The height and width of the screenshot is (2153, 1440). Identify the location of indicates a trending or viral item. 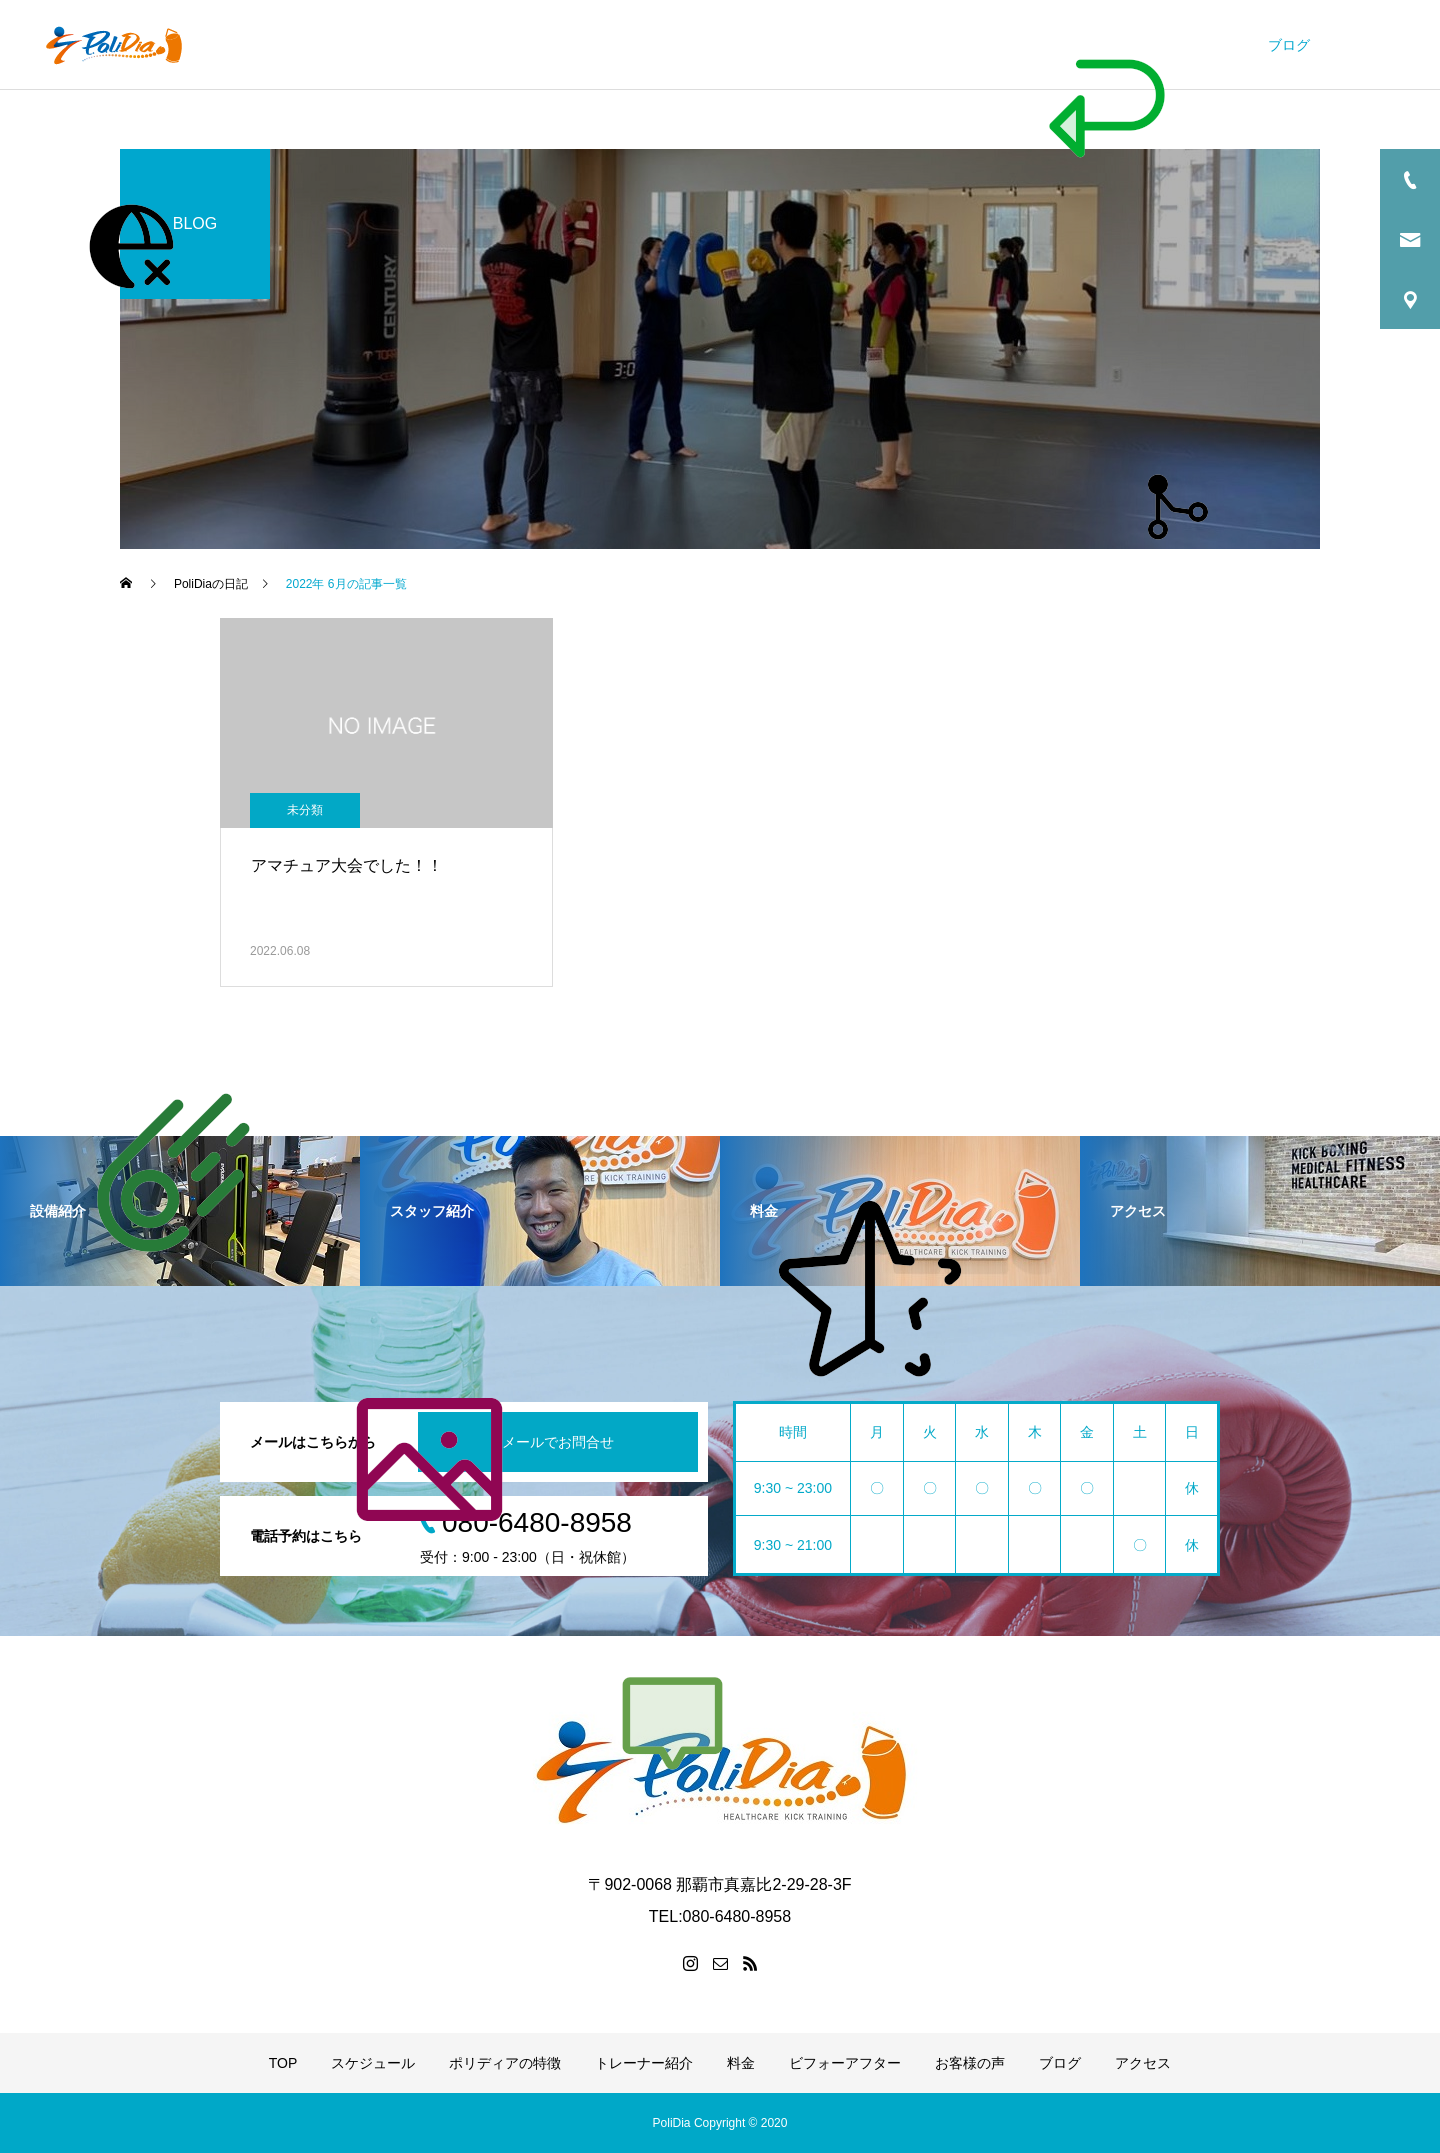
(173, 1175).